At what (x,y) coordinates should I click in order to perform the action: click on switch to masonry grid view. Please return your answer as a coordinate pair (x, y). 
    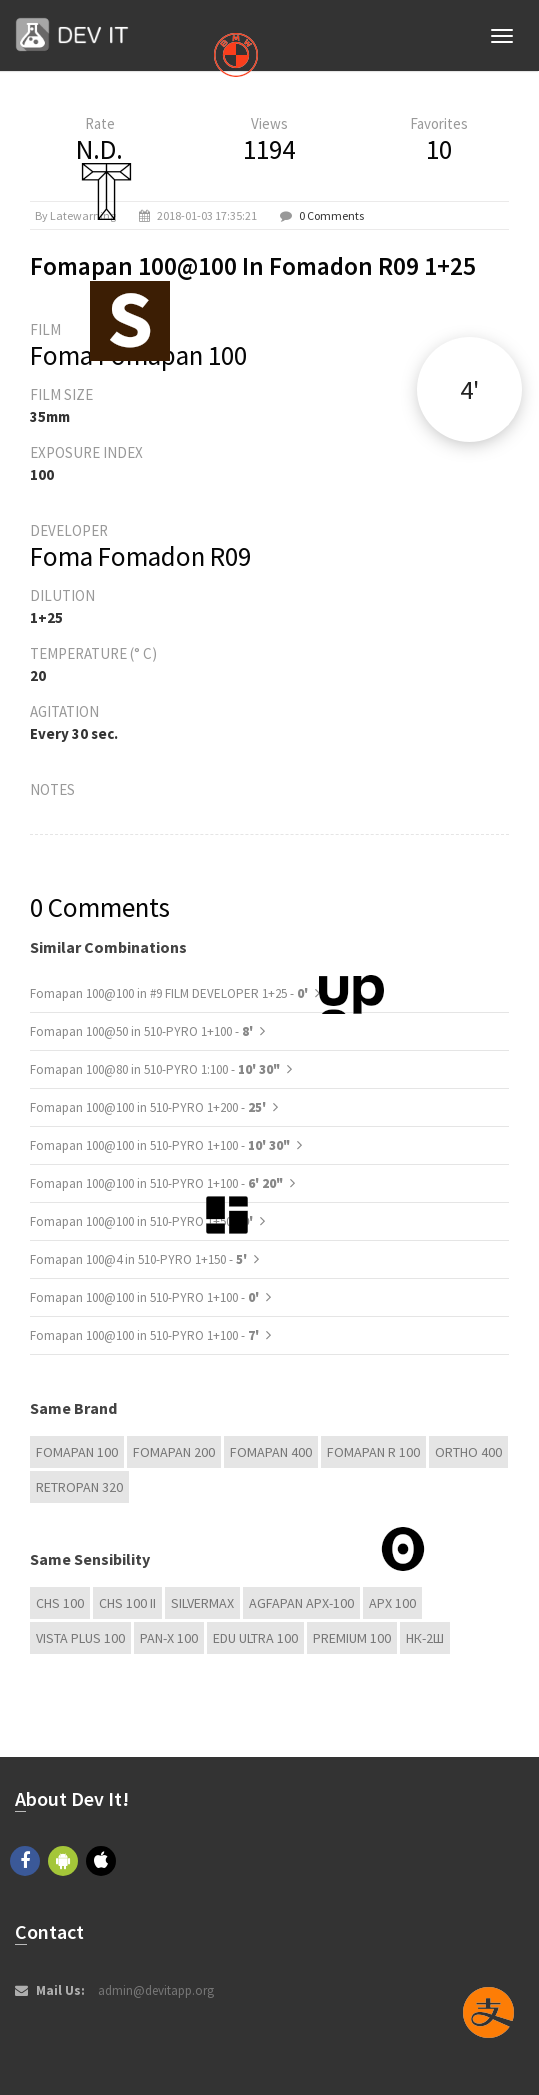
    Looking at the image, I should click on (227, 1215).